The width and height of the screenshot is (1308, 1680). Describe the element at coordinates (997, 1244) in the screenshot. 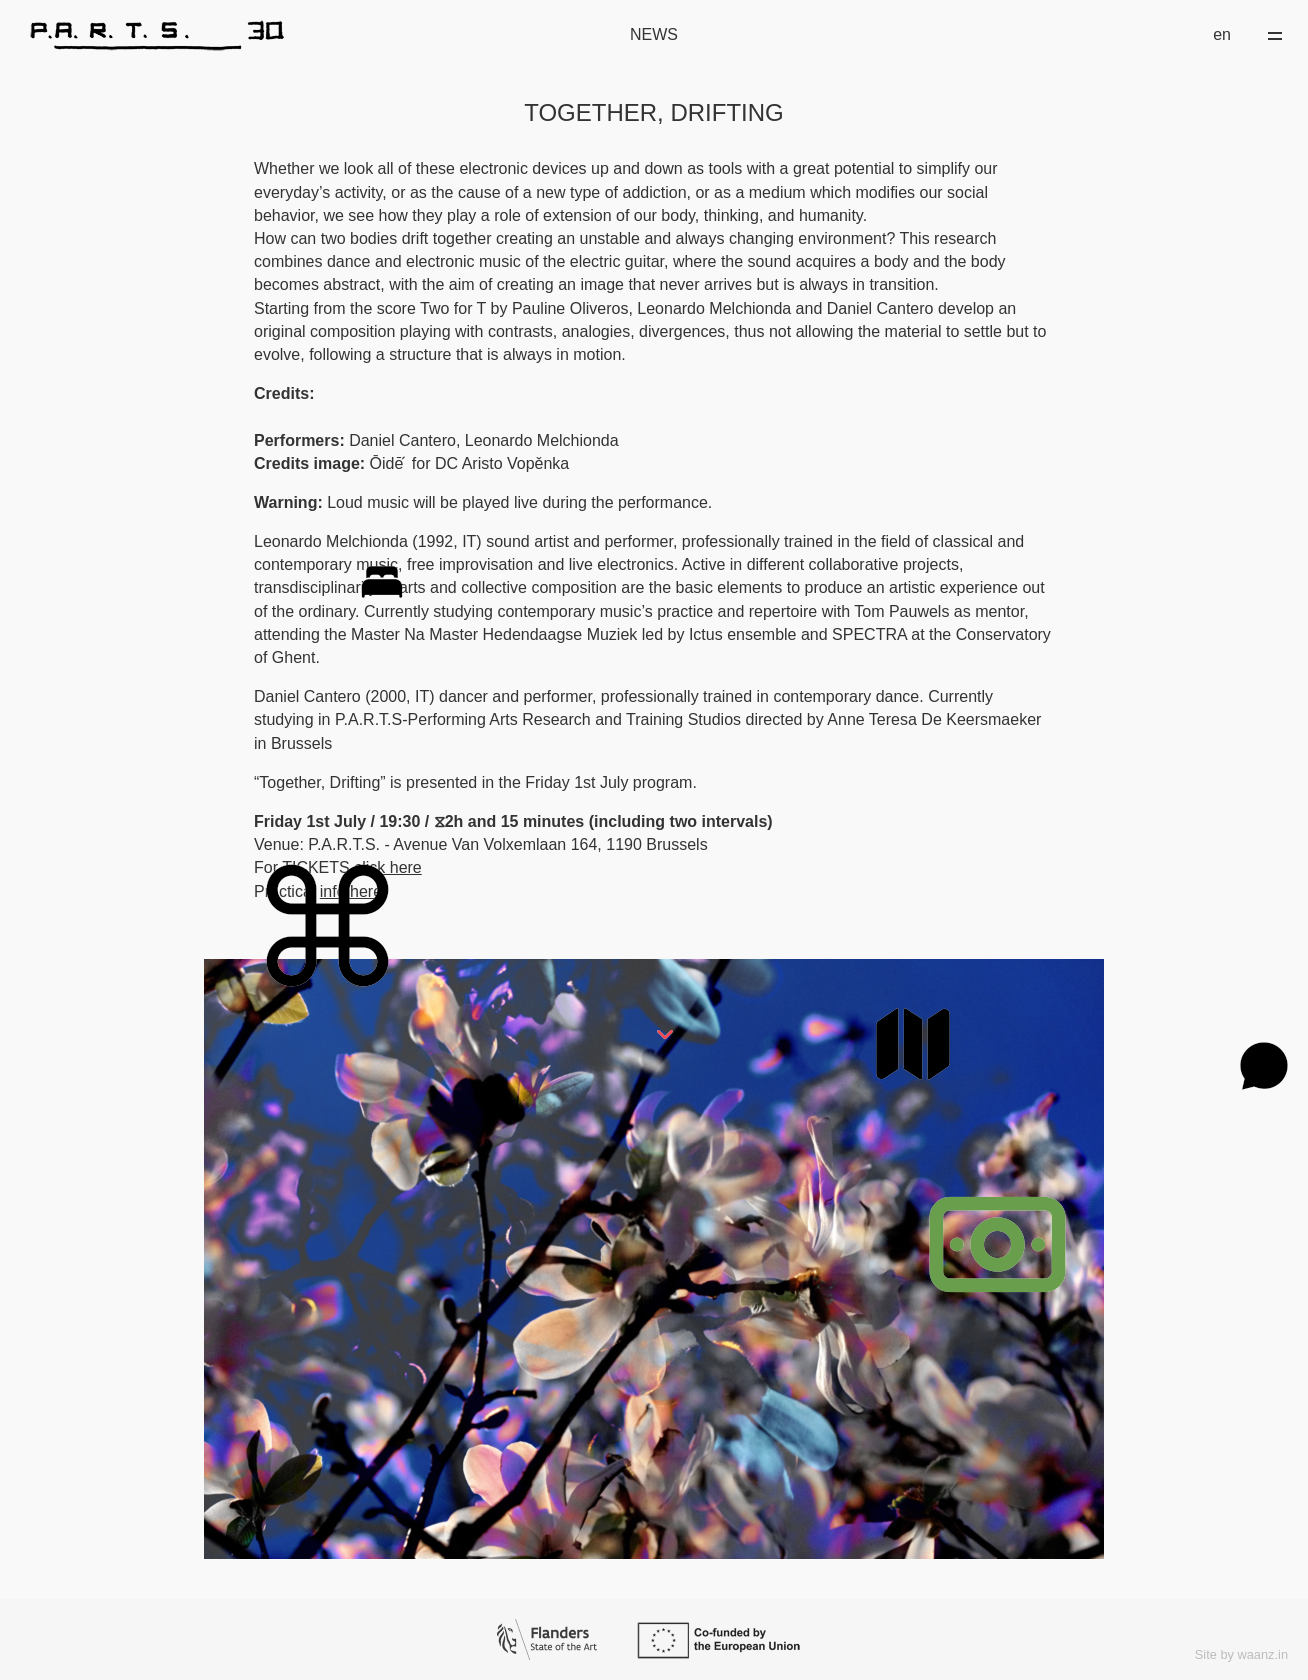

I see `make a payment or transaction` at that location.